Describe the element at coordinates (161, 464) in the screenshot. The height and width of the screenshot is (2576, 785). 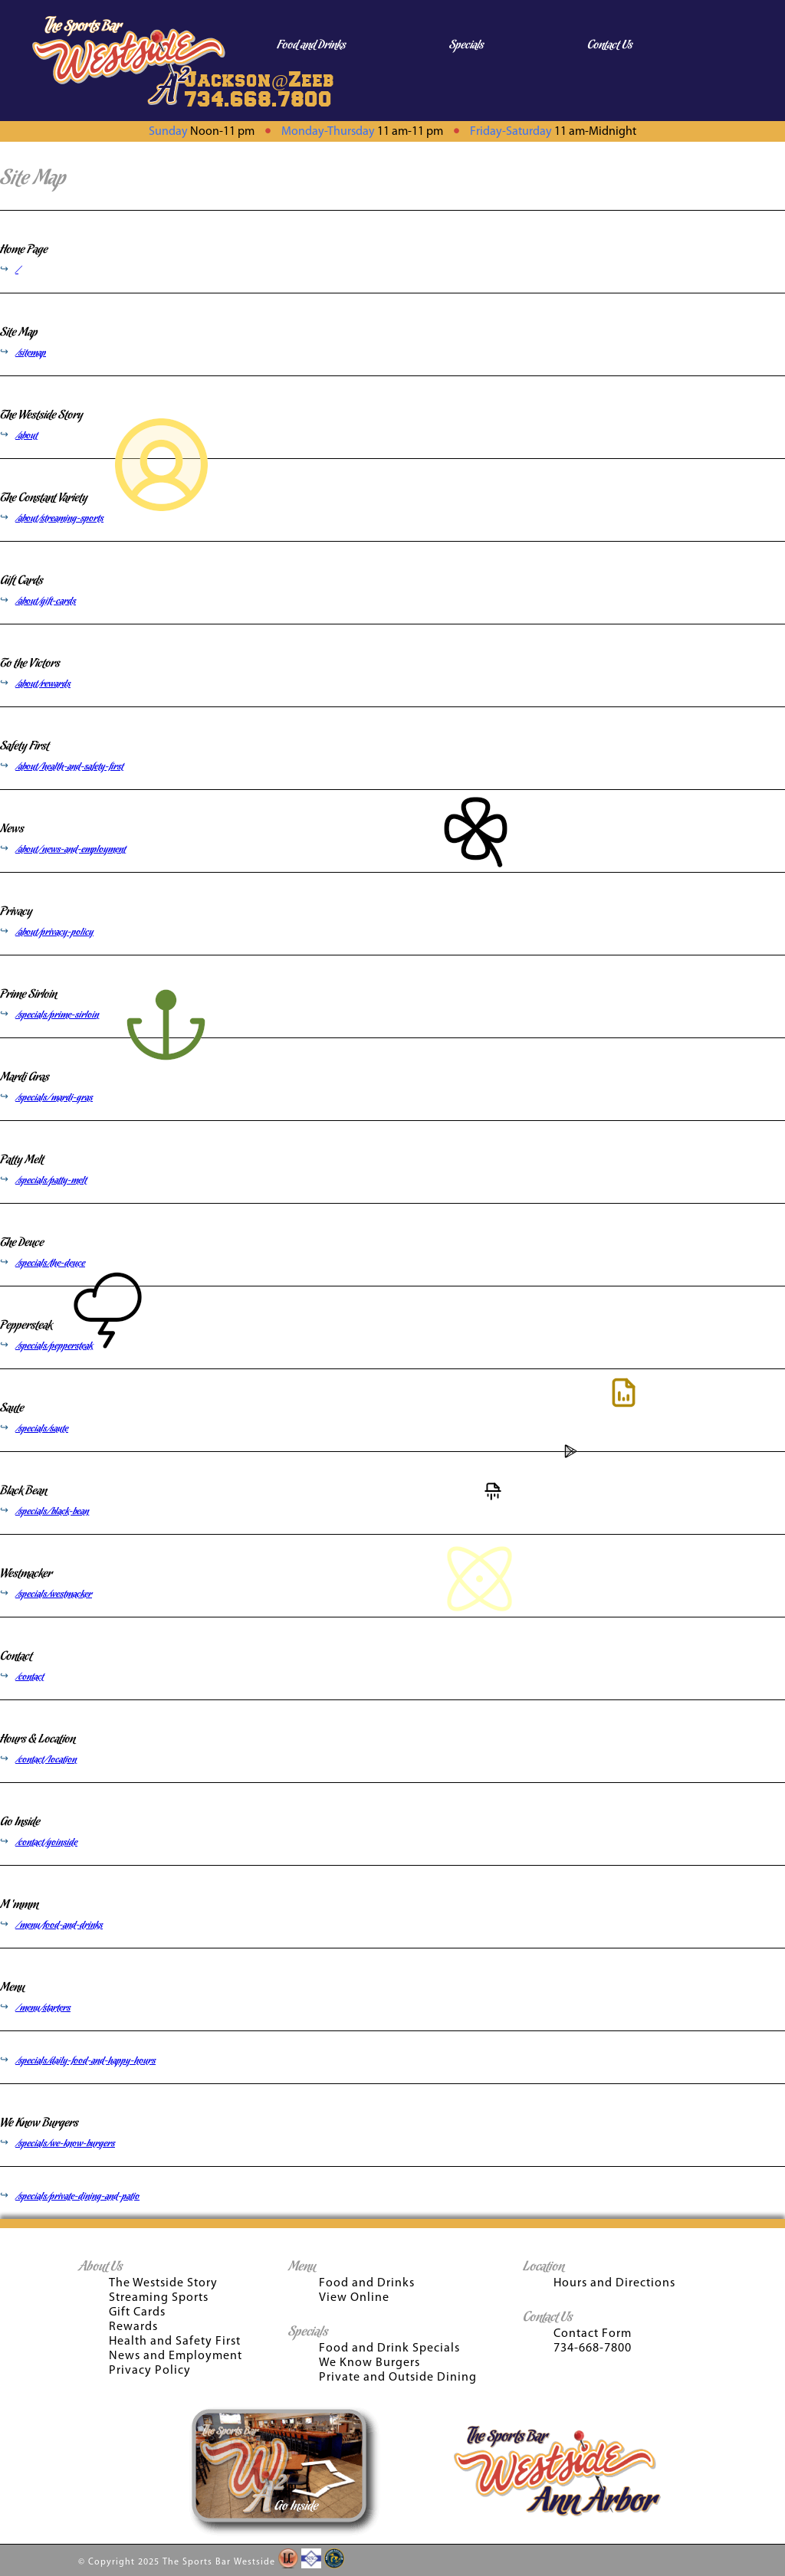
I see `view your profile` at that location.